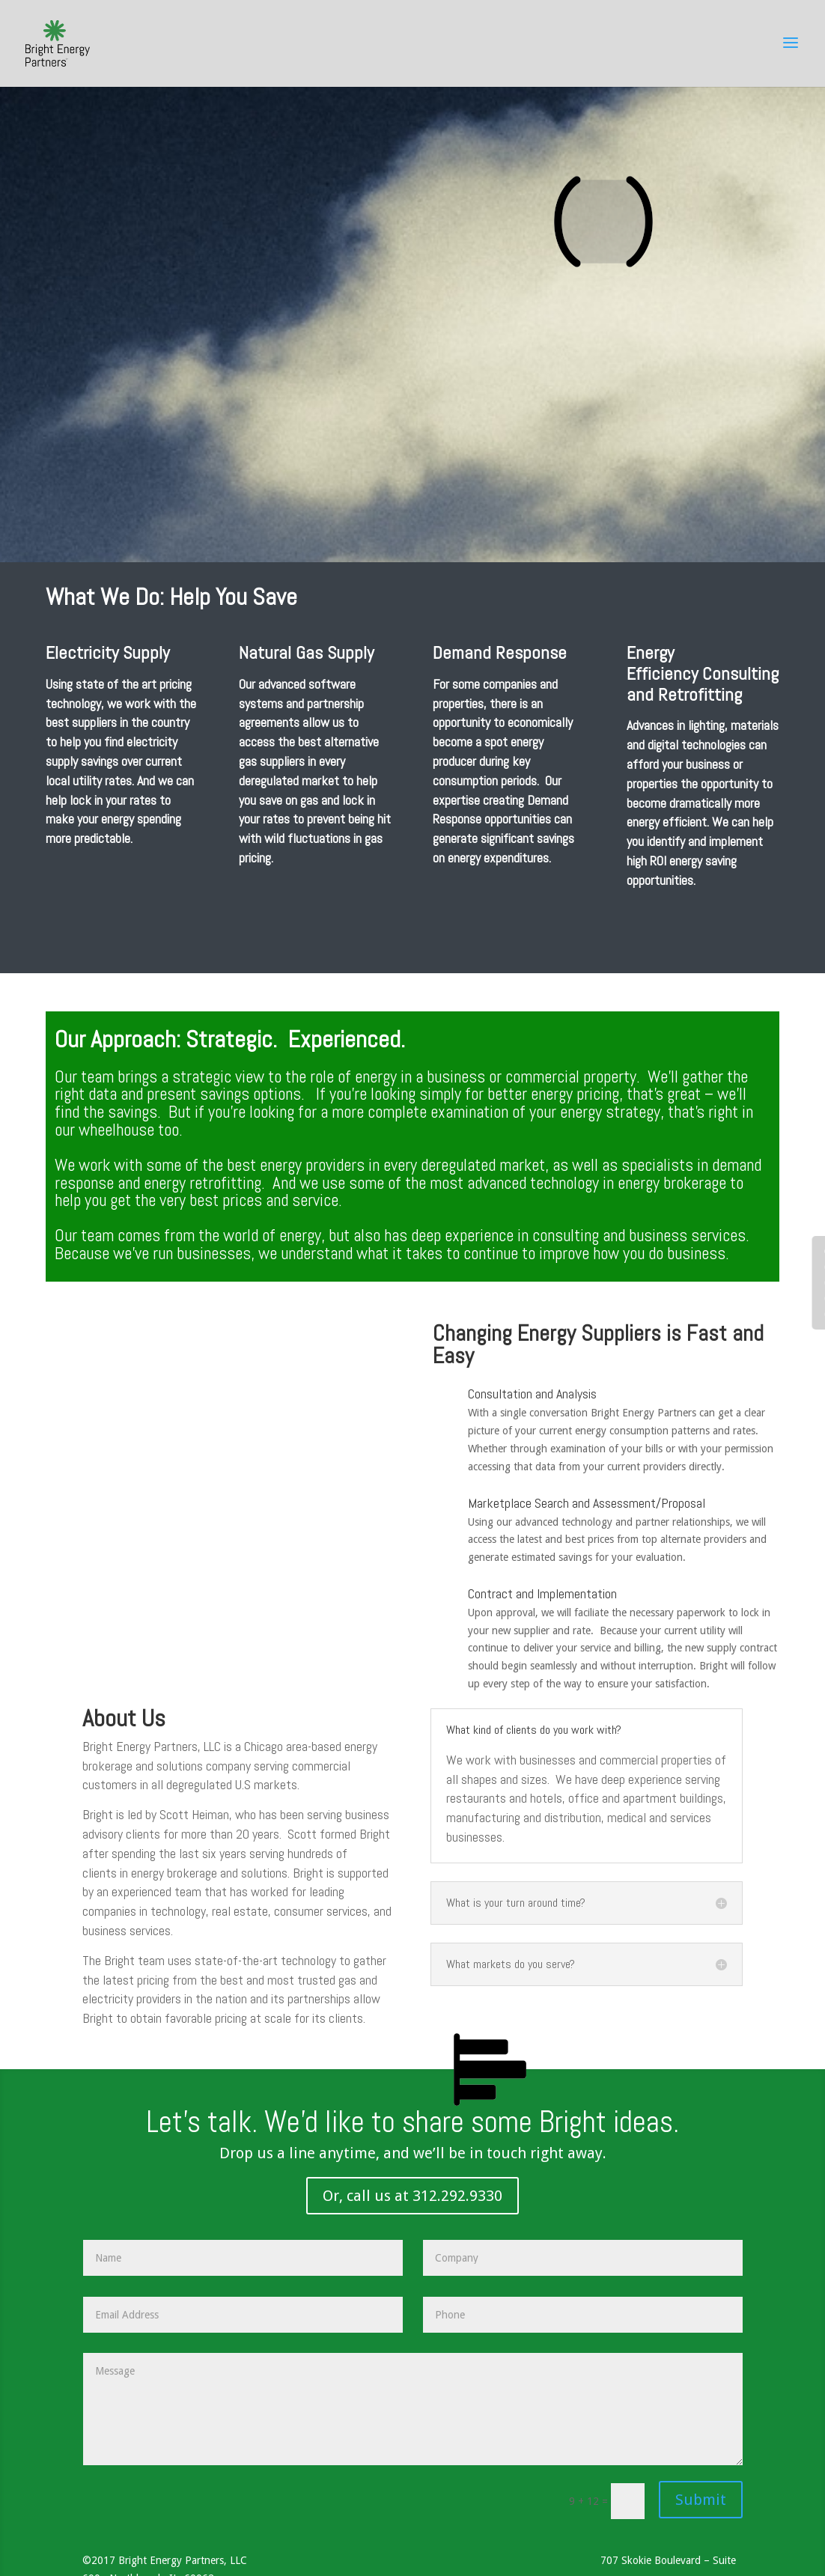 The image size is (825, 2576). What do you see at coordinates (487, 2069) in the screenshot?
I see `view horizontal bar chart data` at bounding box center [487, 2069].